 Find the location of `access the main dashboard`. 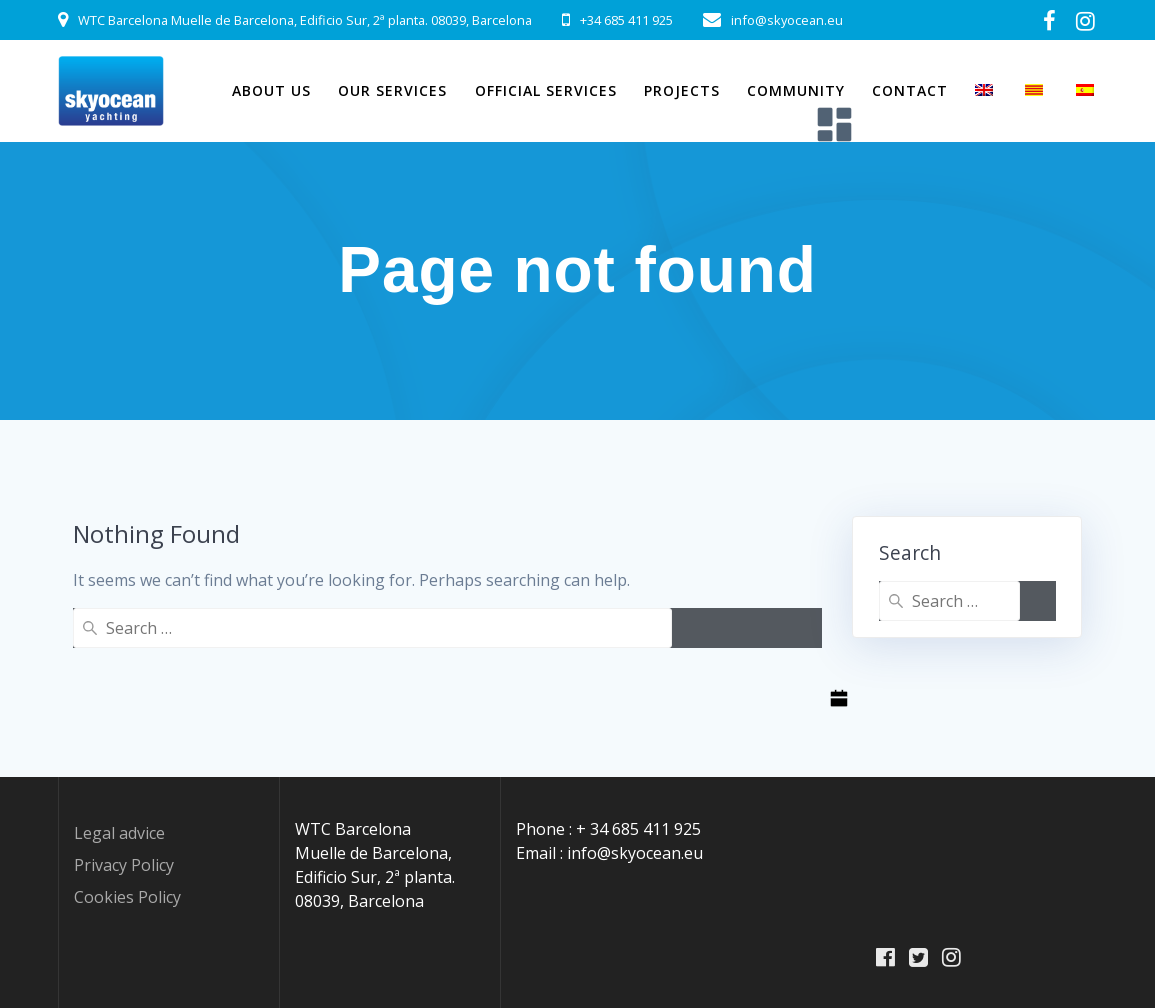

access the main dashboard is located at coordinates (834, 124).